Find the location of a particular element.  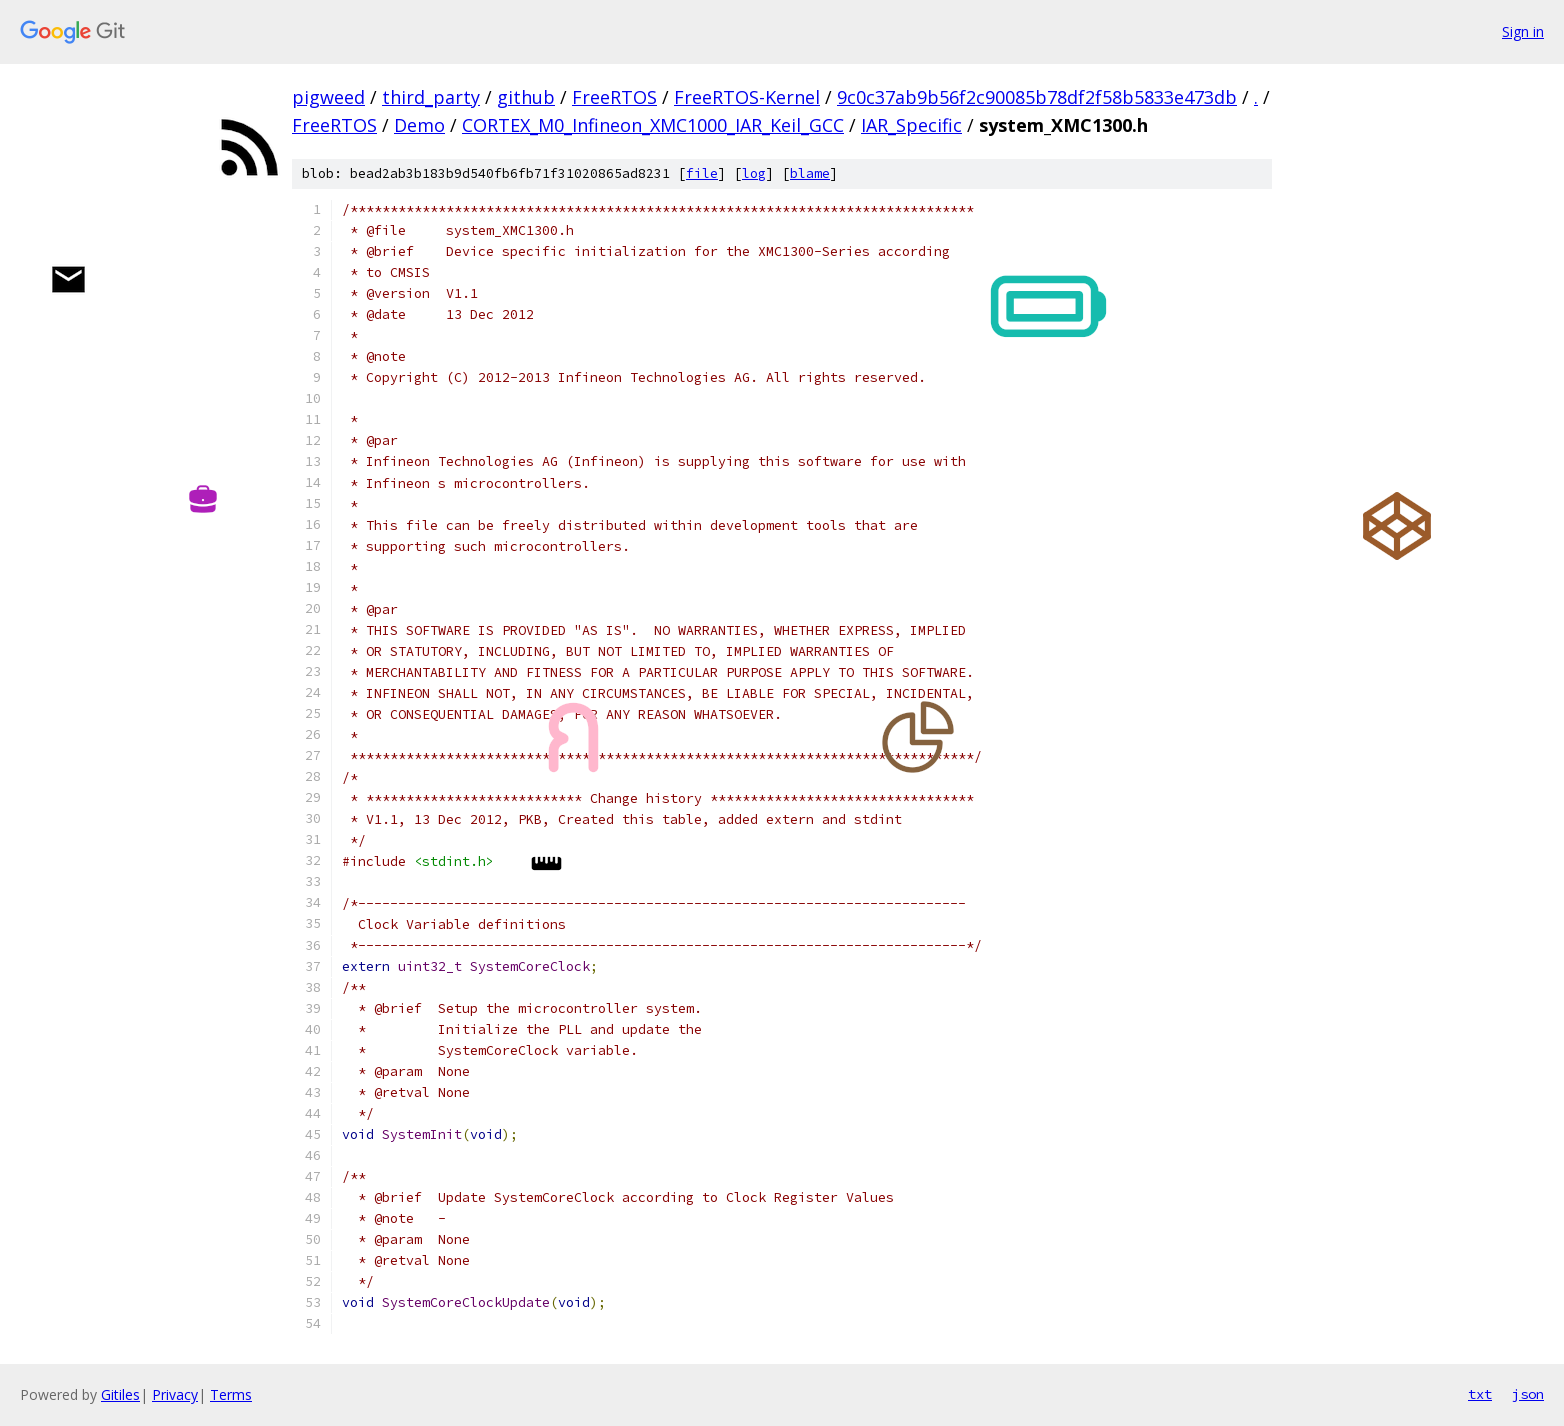

mark message as unread is located at coordinates (68, 279).